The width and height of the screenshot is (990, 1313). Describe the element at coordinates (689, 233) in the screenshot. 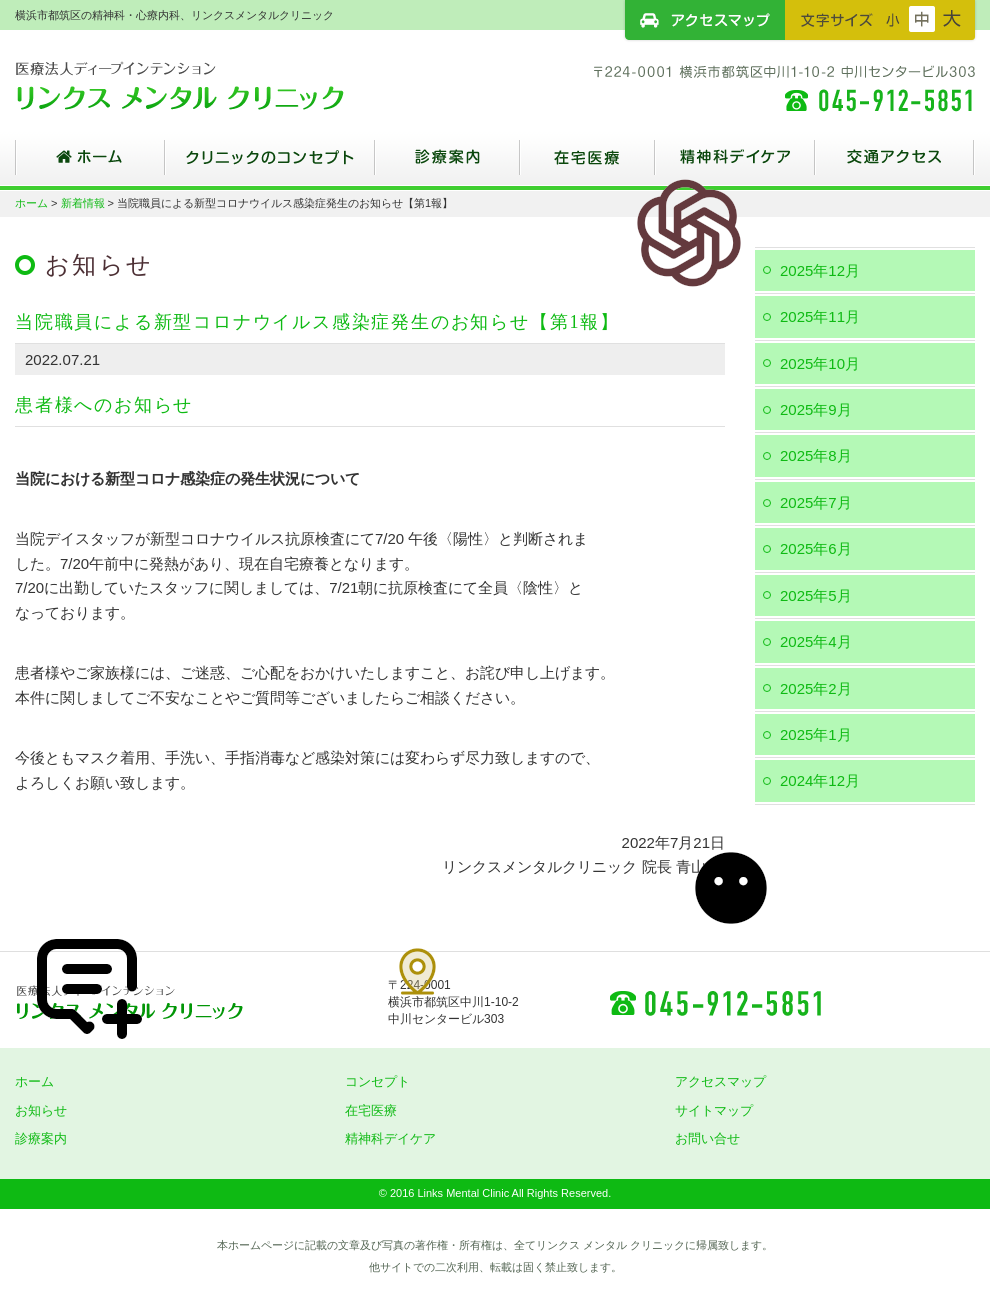

I see `open OpenAI or ChatGPT app` at that location.